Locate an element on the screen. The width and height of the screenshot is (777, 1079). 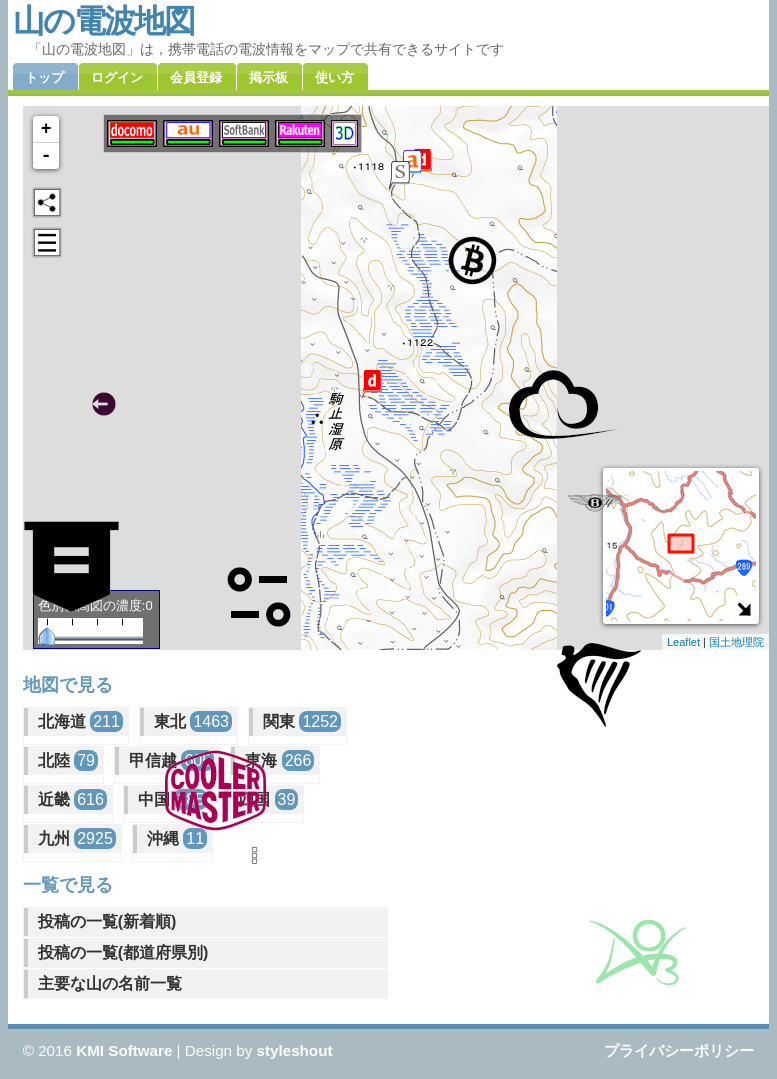
log out of your account is located at coordinates (104, 404).